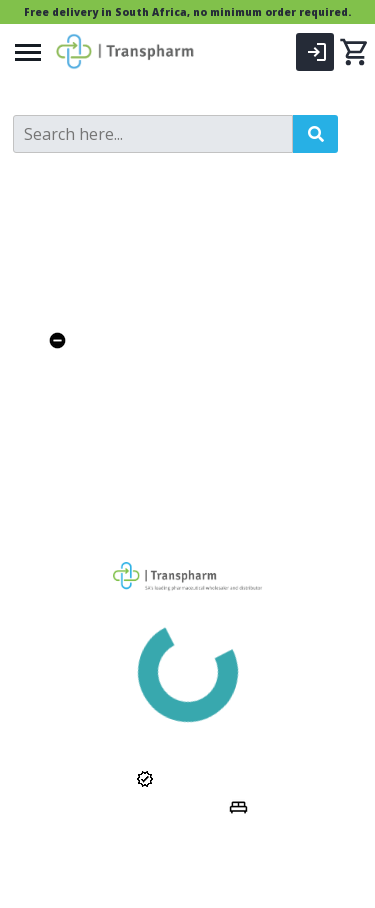  What do you see at coordinates (145, 779) in the screenshot?
I see `indicates a verified account or profile` at bounding box center [145, 779].